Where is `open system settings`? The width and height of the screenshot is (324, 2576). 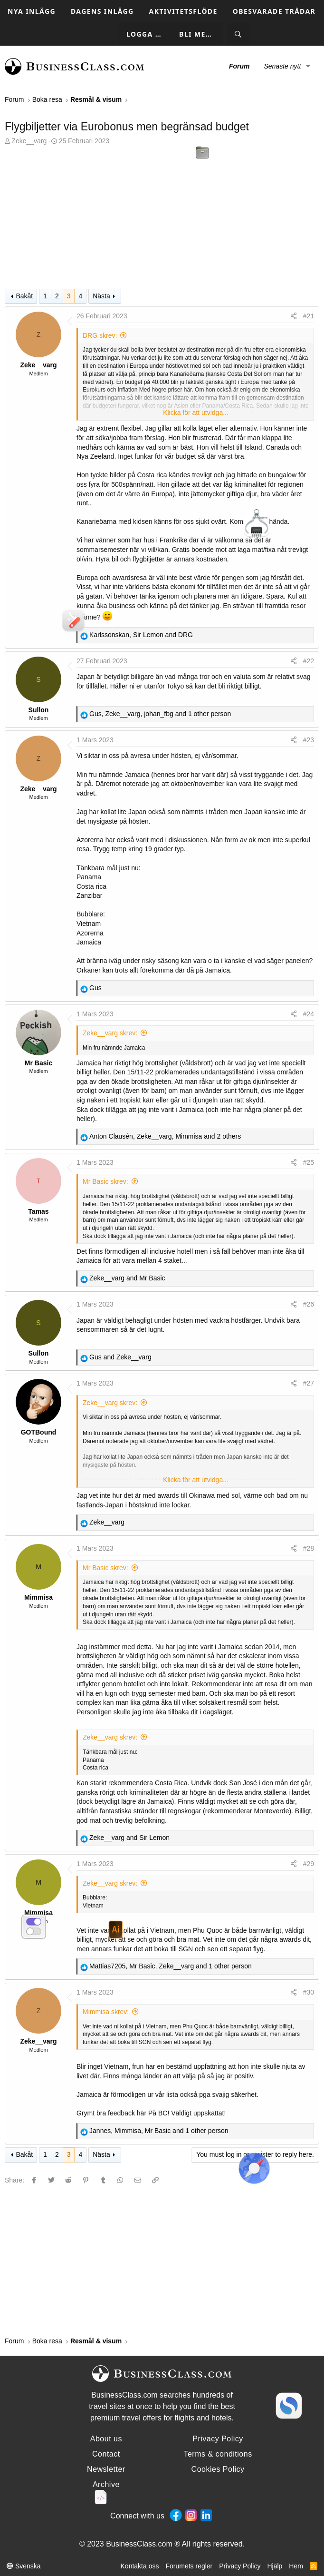
open system settings is located at coordinates (34, 1927).